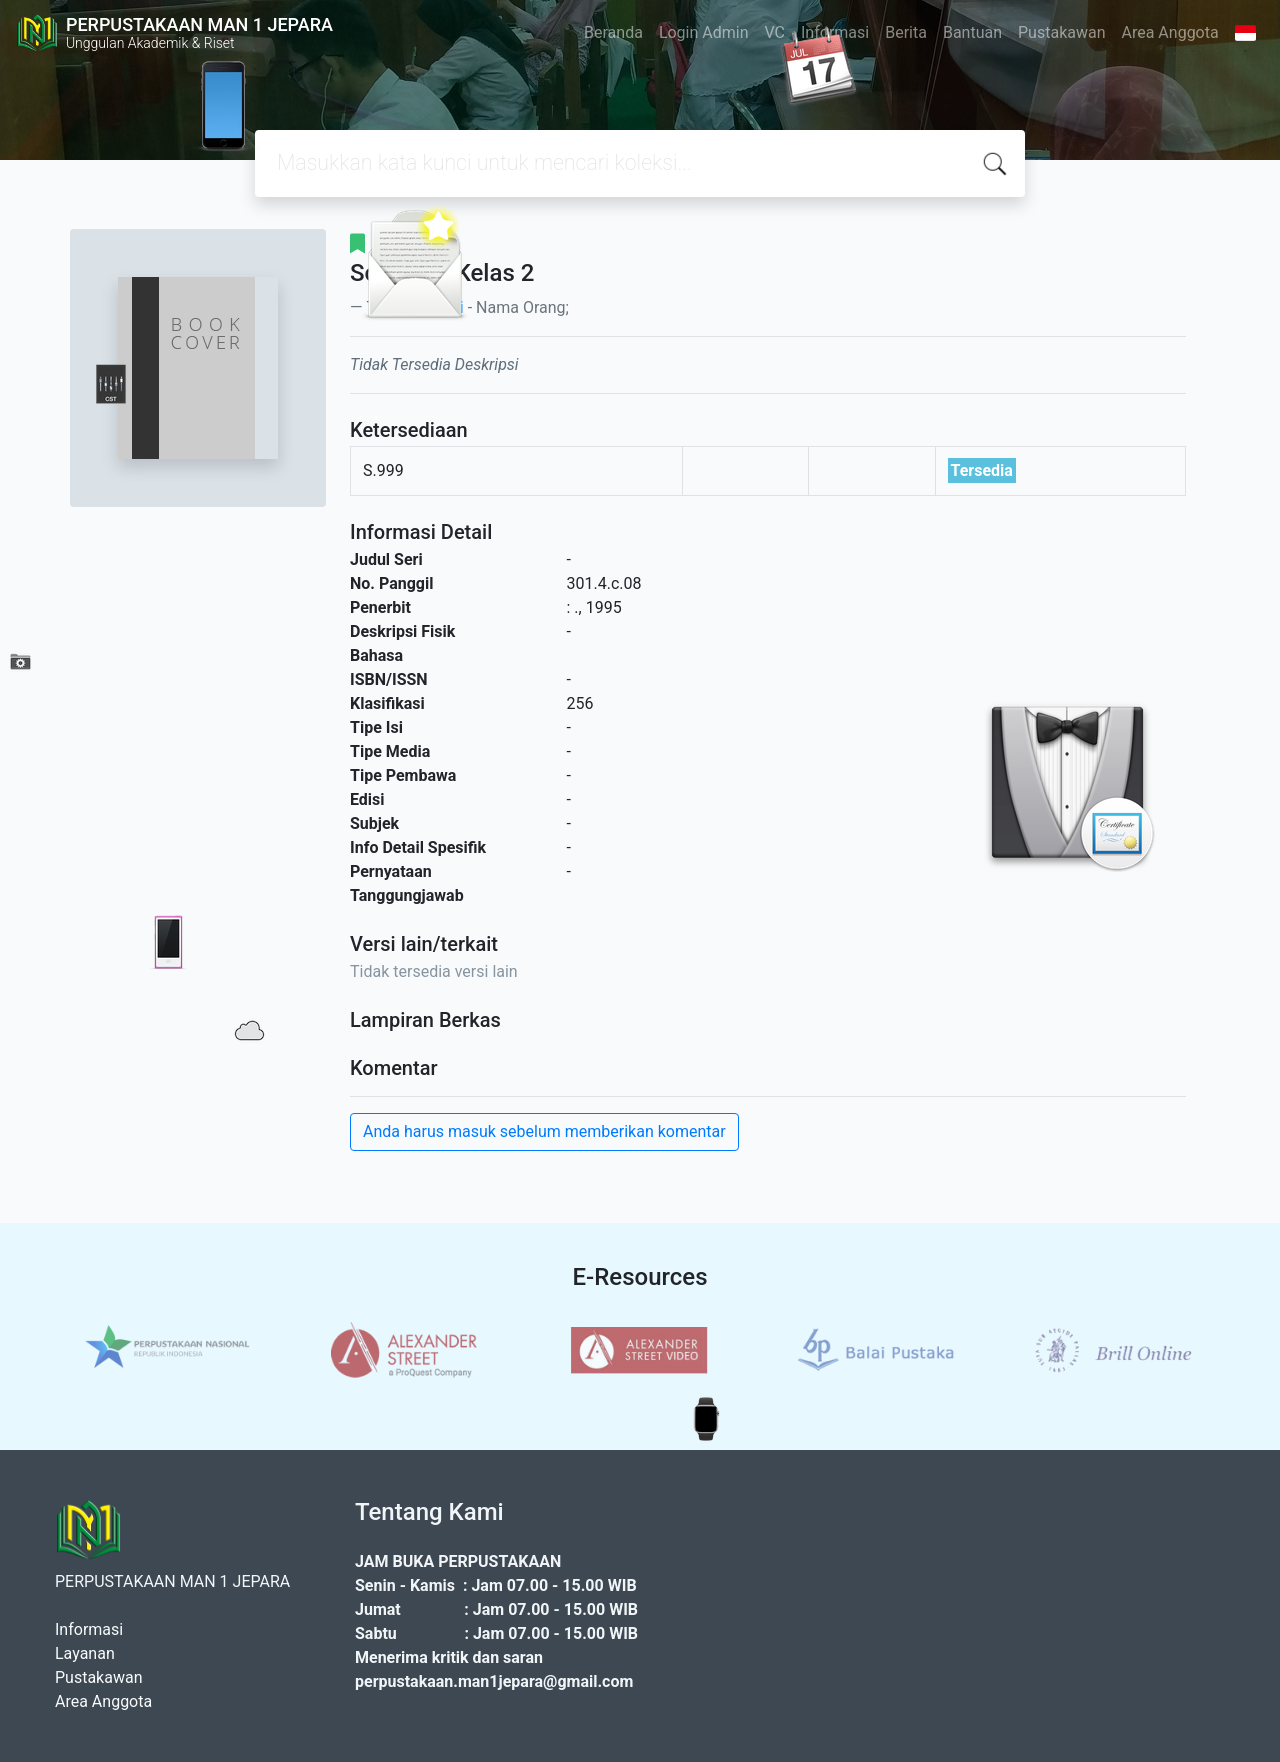  I want to click on manage your paired Apple Watch, so click(706, 1419).